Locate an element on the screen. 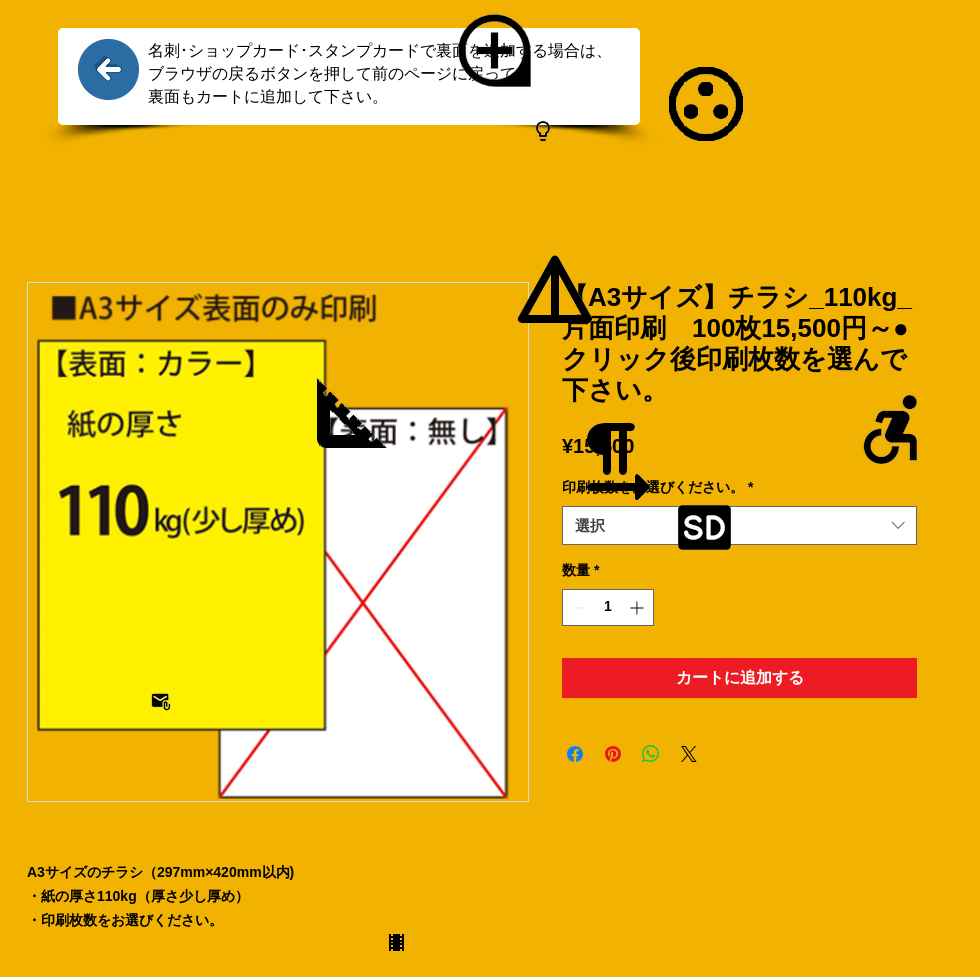 The height and width of the screenshot is (977, 980). measure area or dimensions is located at coordinates (352, 413).